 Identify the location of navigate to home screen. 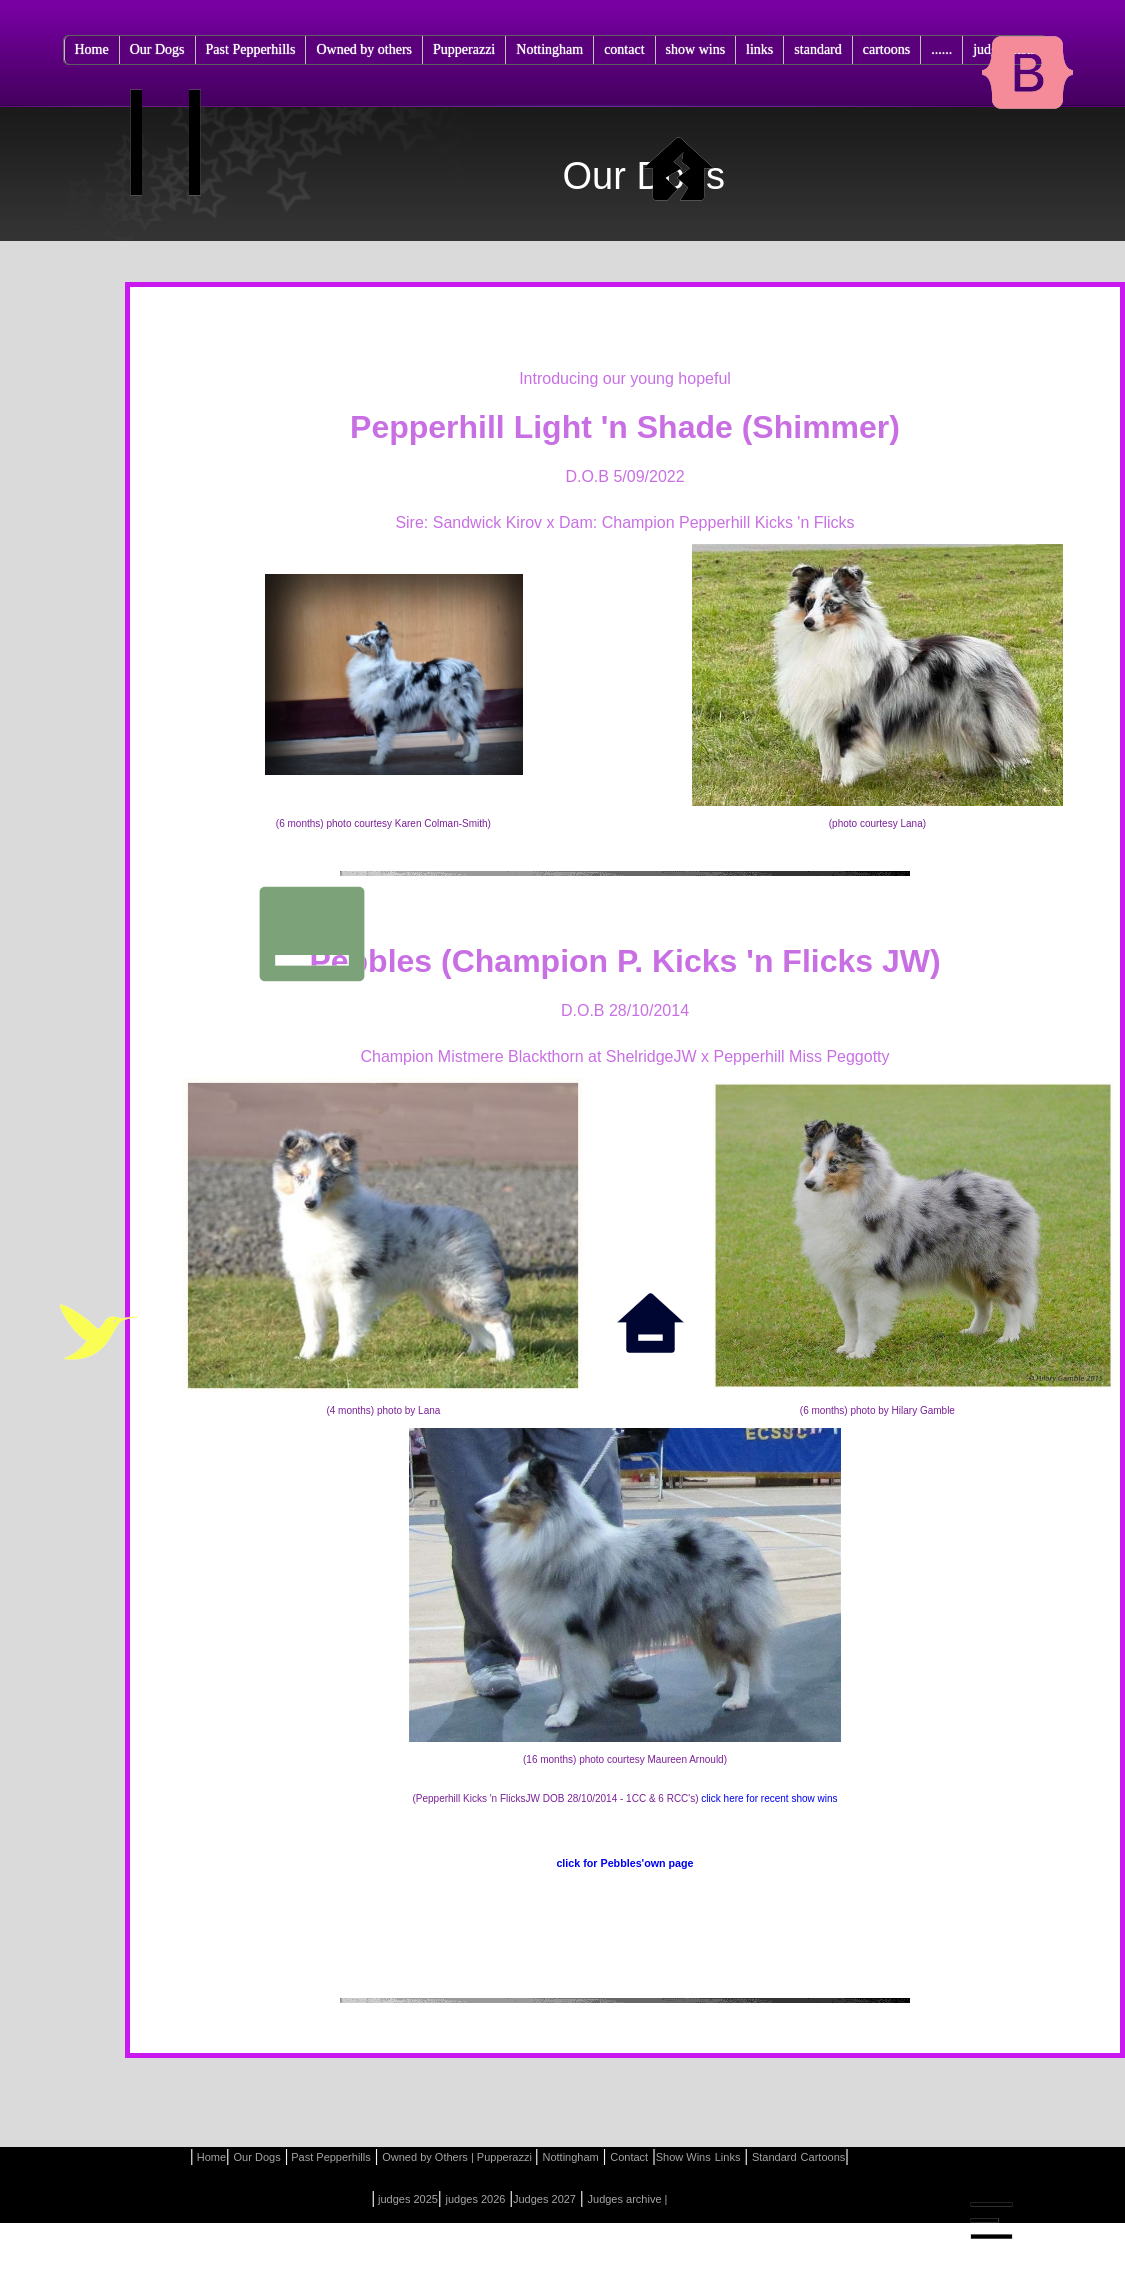
(650, 1325).